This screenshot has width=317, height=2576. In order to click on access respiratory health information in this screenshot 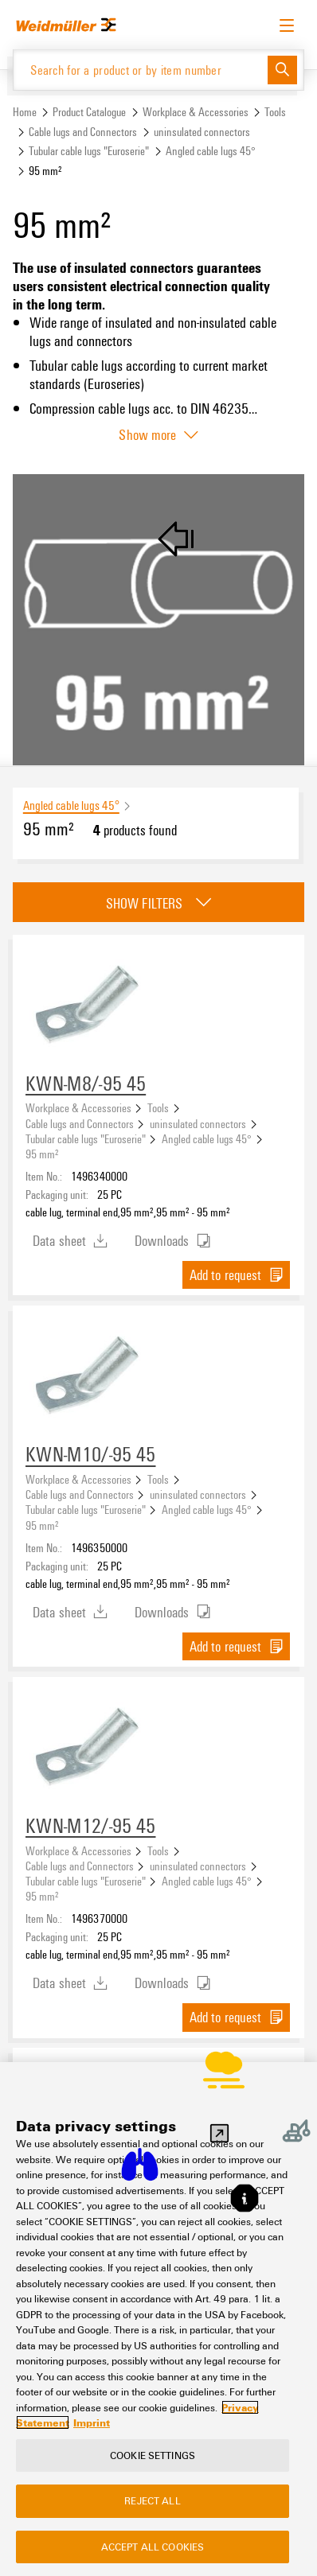, I will do `click(139, 2164)`.